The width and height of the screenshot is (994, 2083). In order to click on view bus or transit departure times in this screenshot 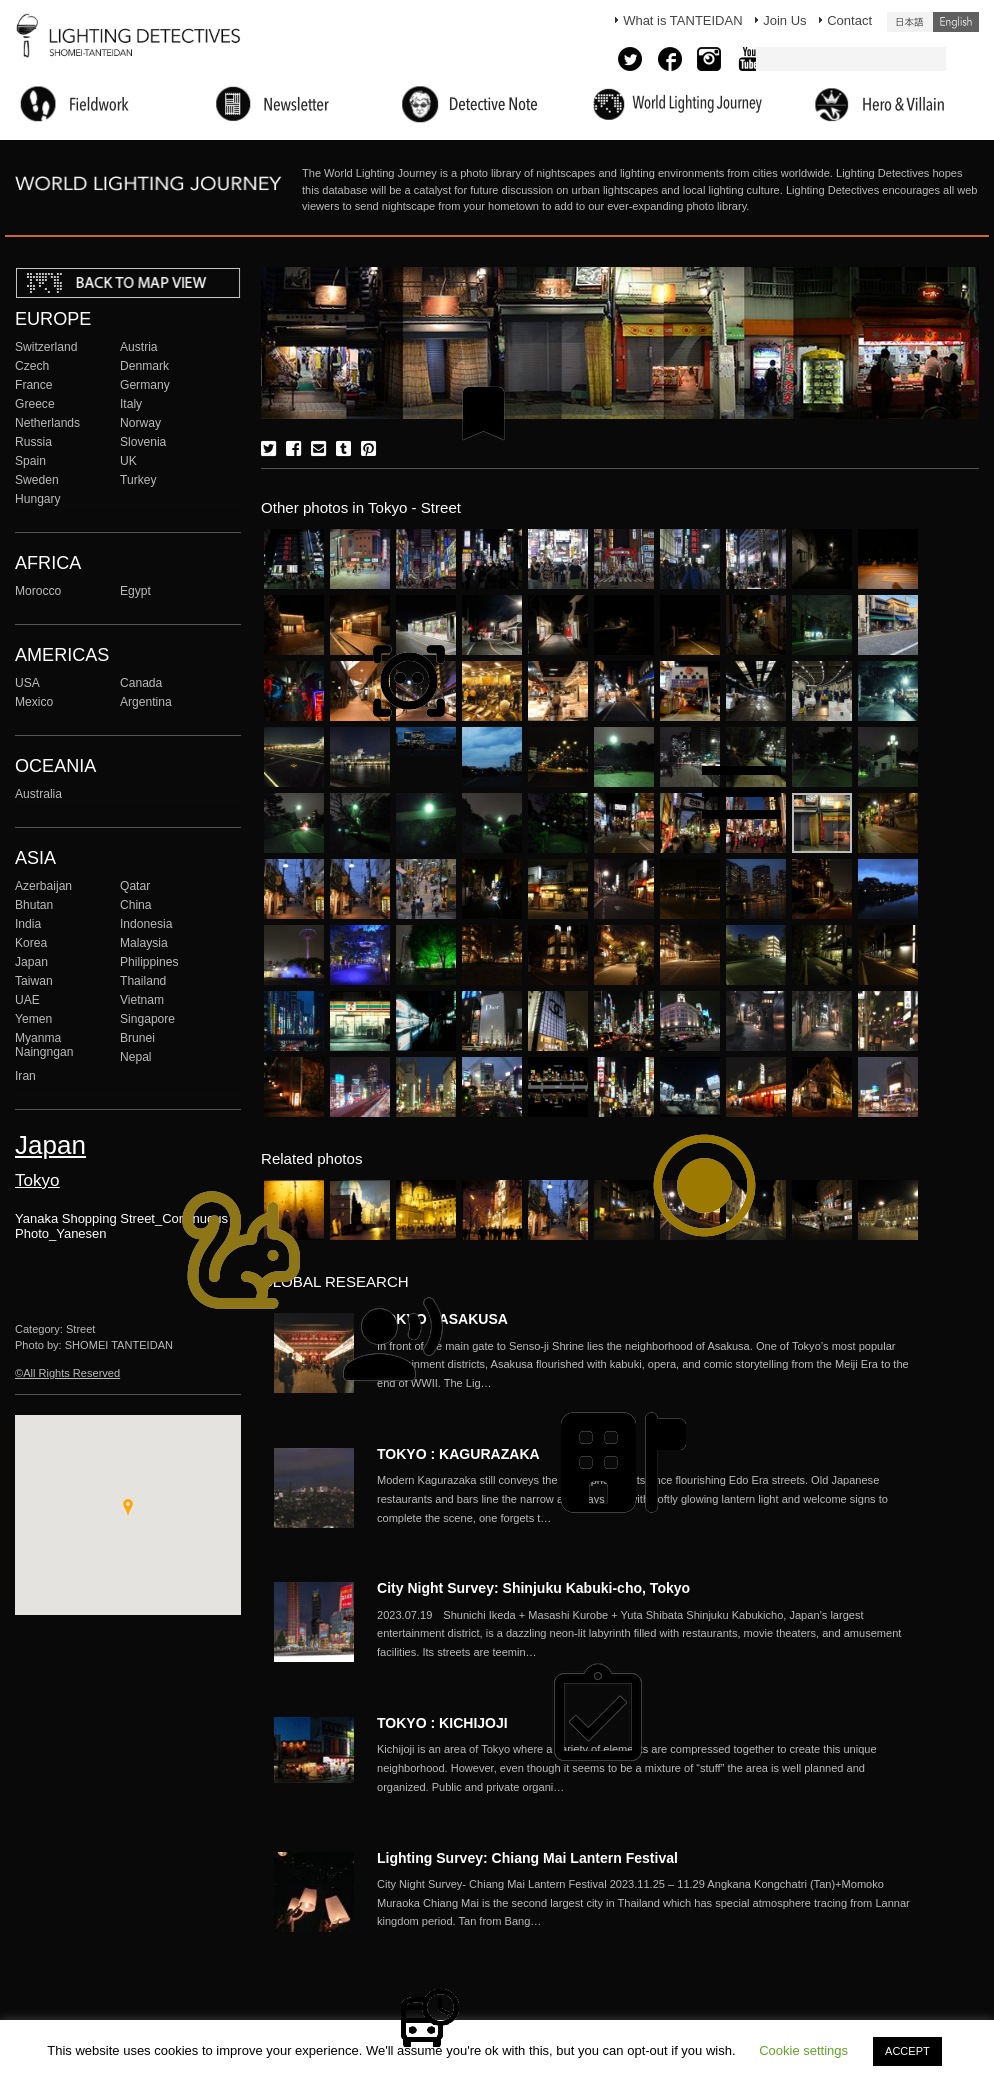, I will do `click(430, 2018)`.